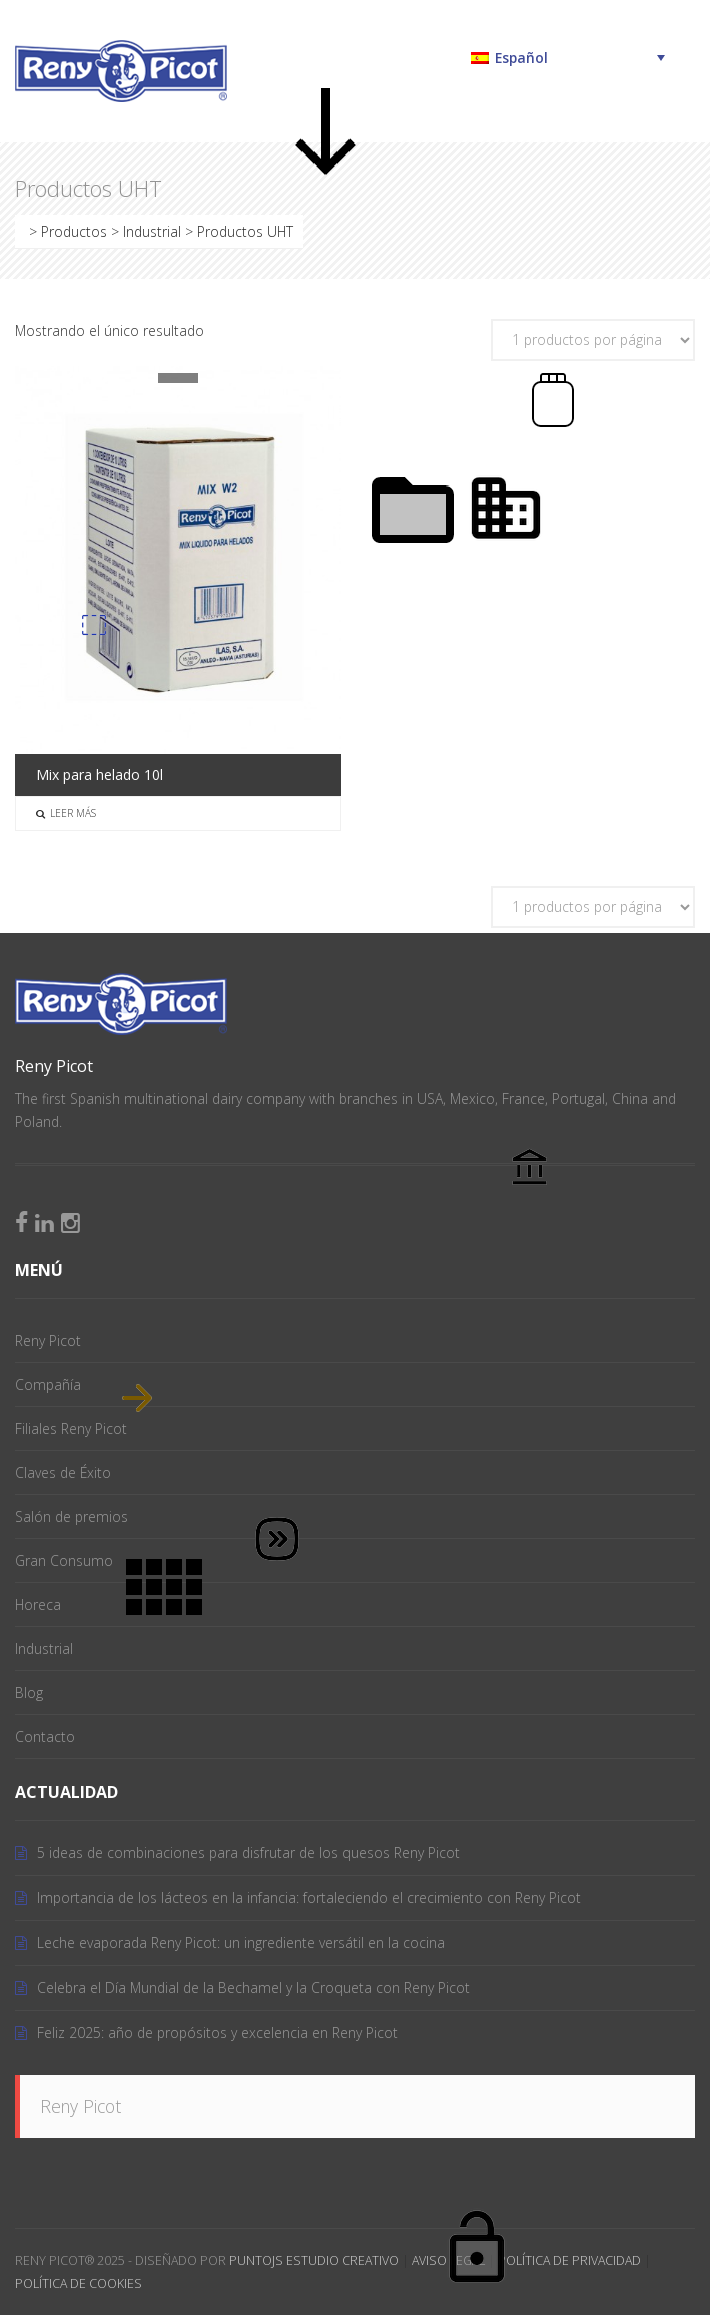 This screenshot has height=2315, width=710. Describe the element at coordinates (477, 2248) in the screenshot. I see `unlock or unsecure an item` at that location.